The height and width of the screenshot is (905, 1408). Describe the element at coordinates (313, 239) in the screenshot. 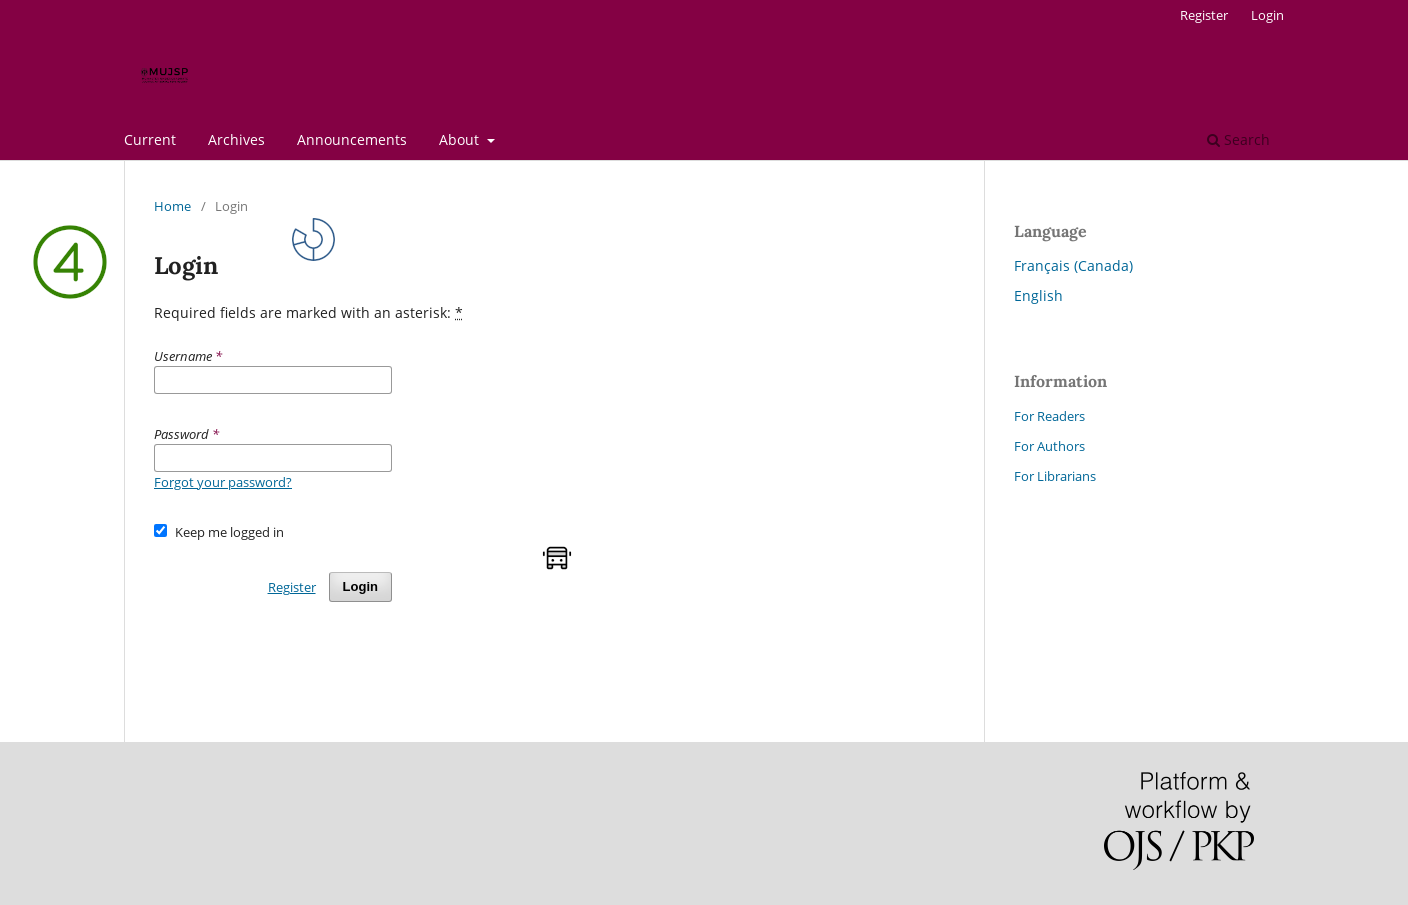

I see `view analytics or statistics breakdown` at that location.